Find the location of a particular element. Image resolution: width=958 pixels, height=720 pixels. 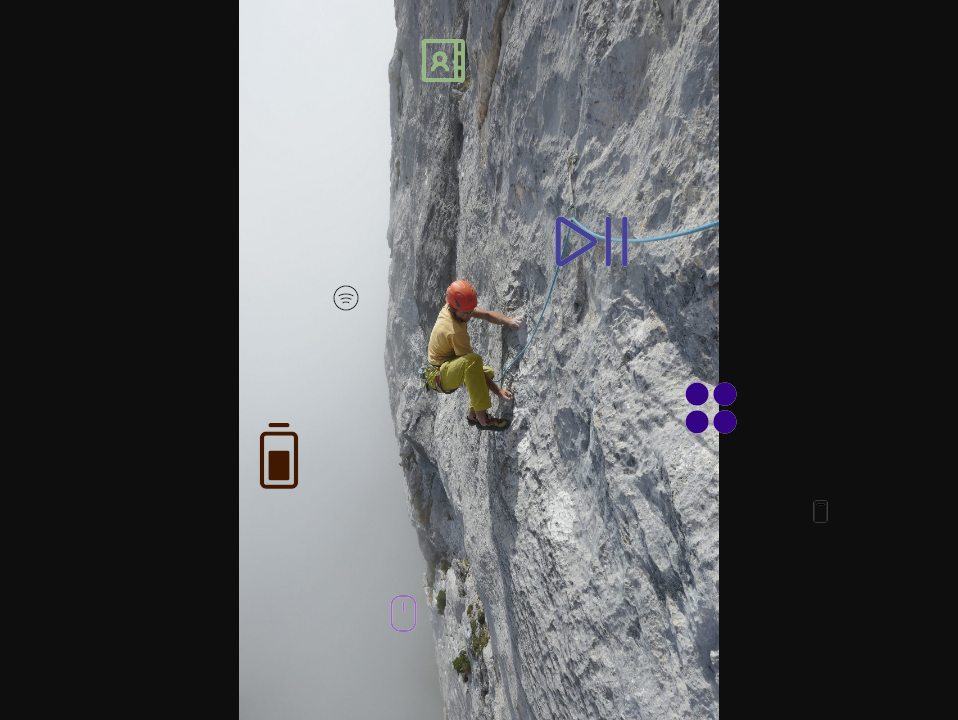

open Spotify is located at coordinates (346, 298).